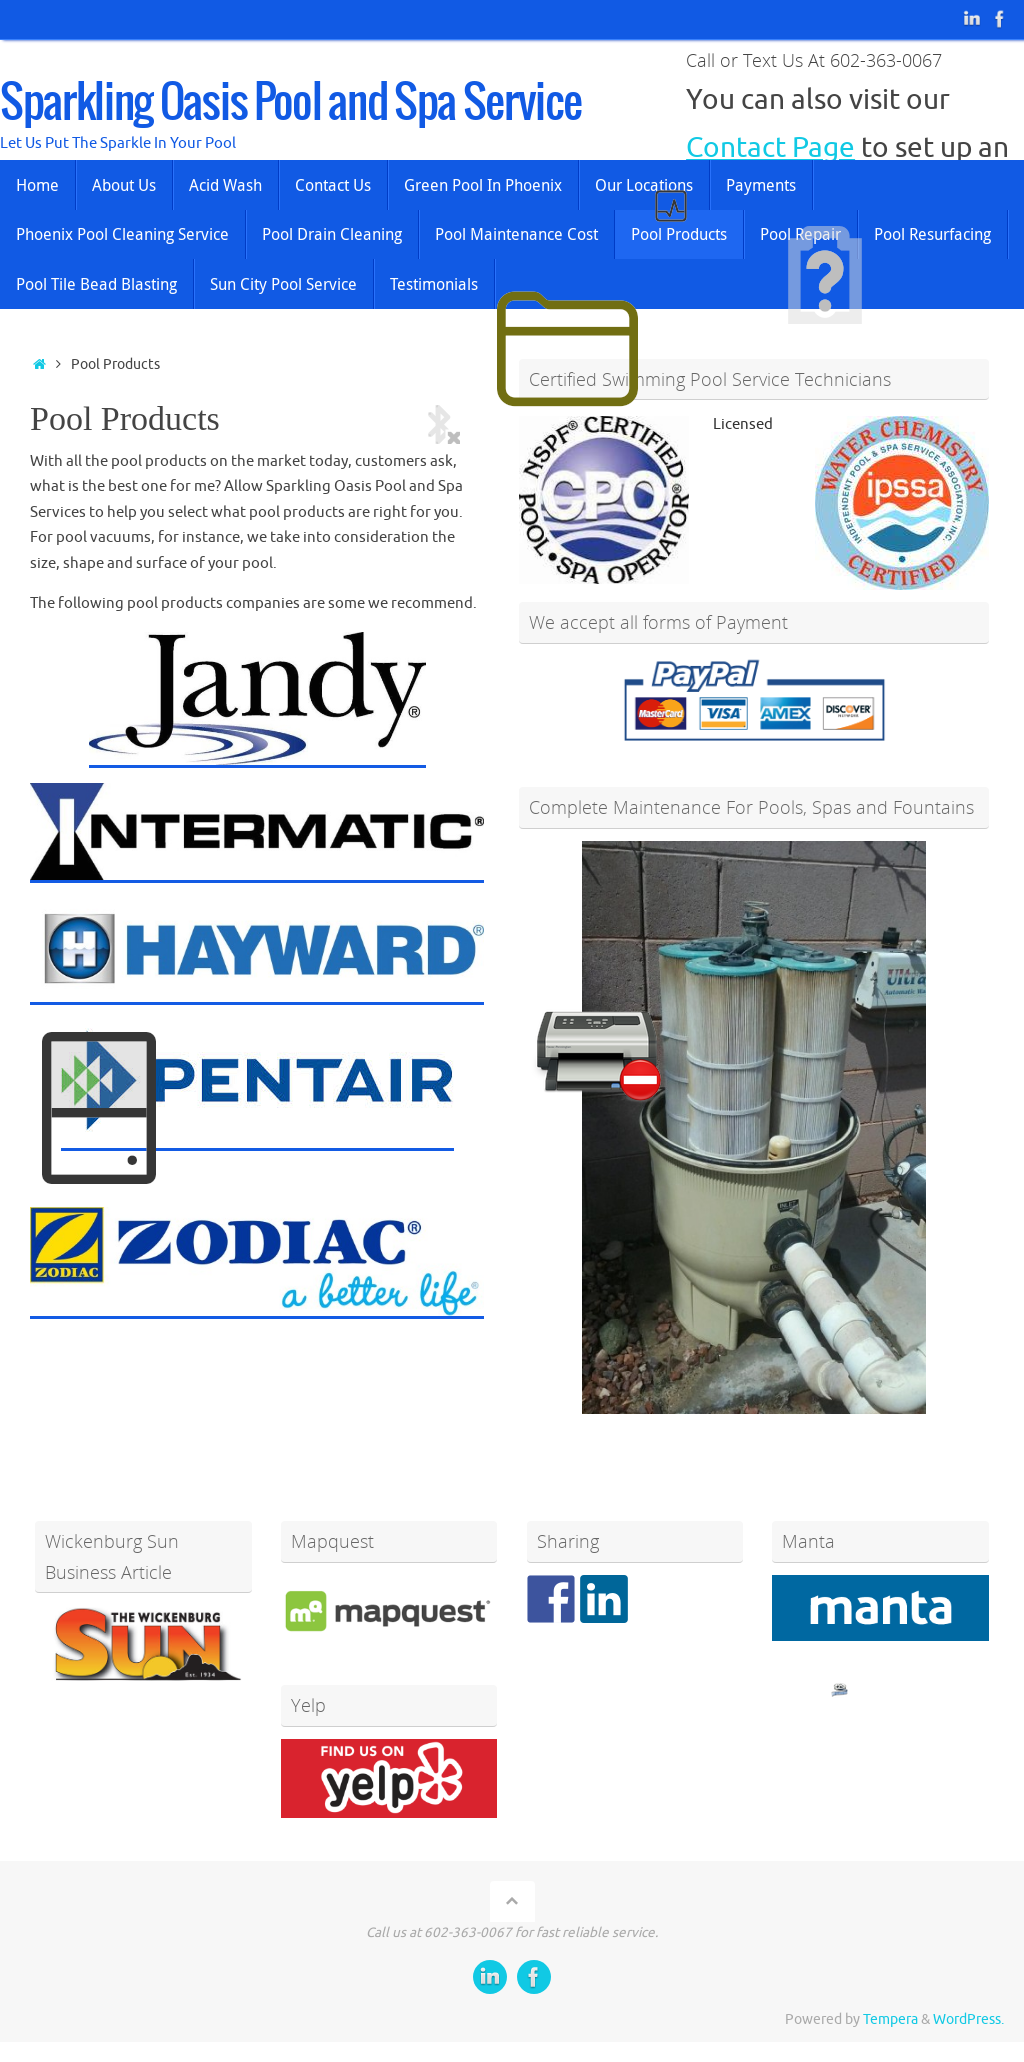 This screenshot has width=1024, height=2062. Describe the element at coordinates (597, 1049) in the screenshot. I see `indicates a printer error or malfunction` at that location.